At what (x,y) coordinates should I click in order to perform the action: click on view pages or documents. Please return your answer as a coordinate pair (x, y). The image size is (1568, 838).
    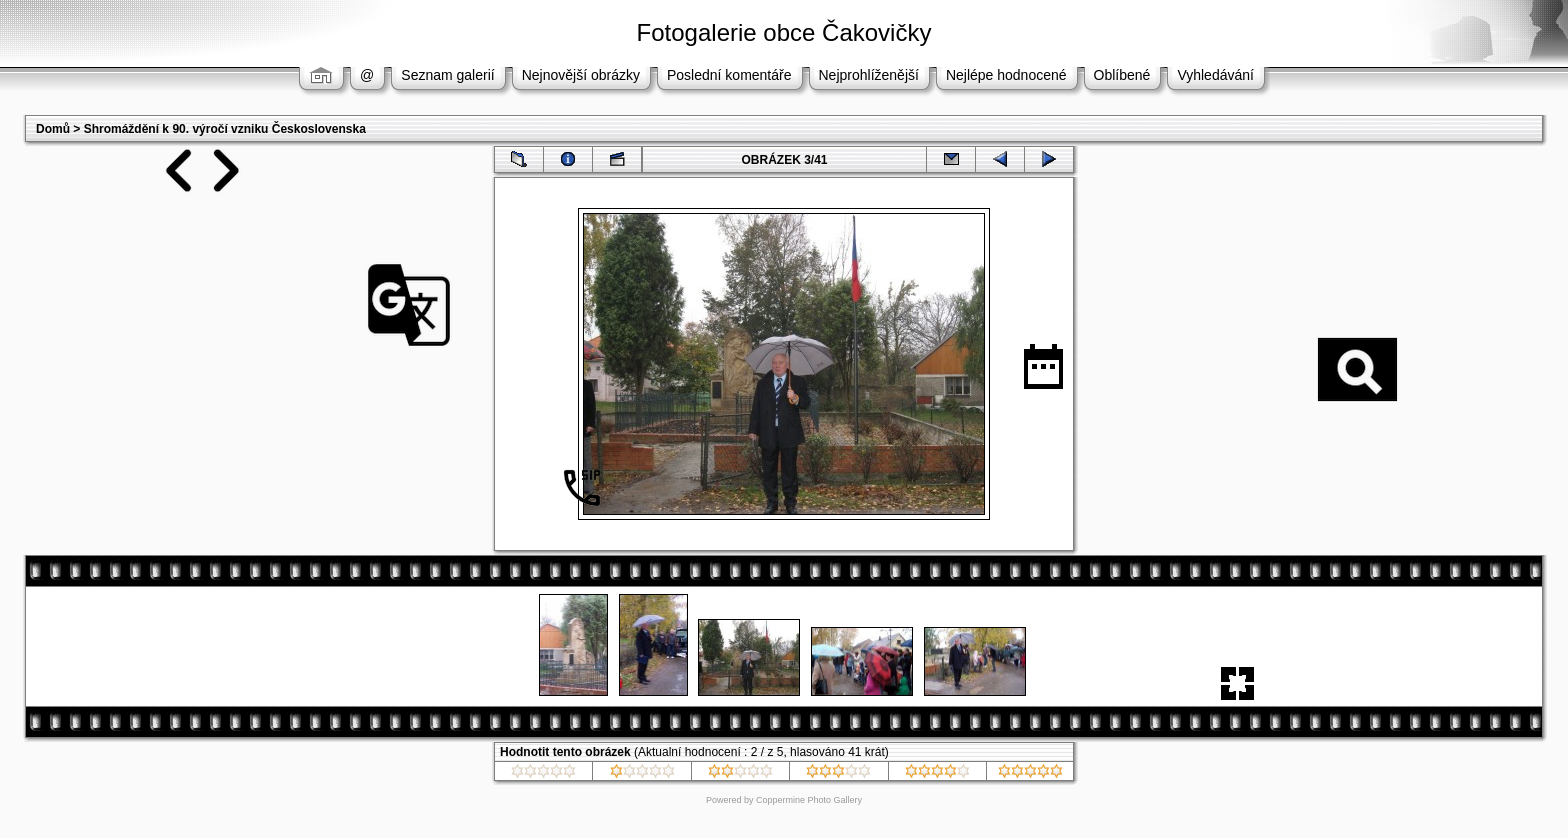
    Looking at the image, I should click on (1237, 683).